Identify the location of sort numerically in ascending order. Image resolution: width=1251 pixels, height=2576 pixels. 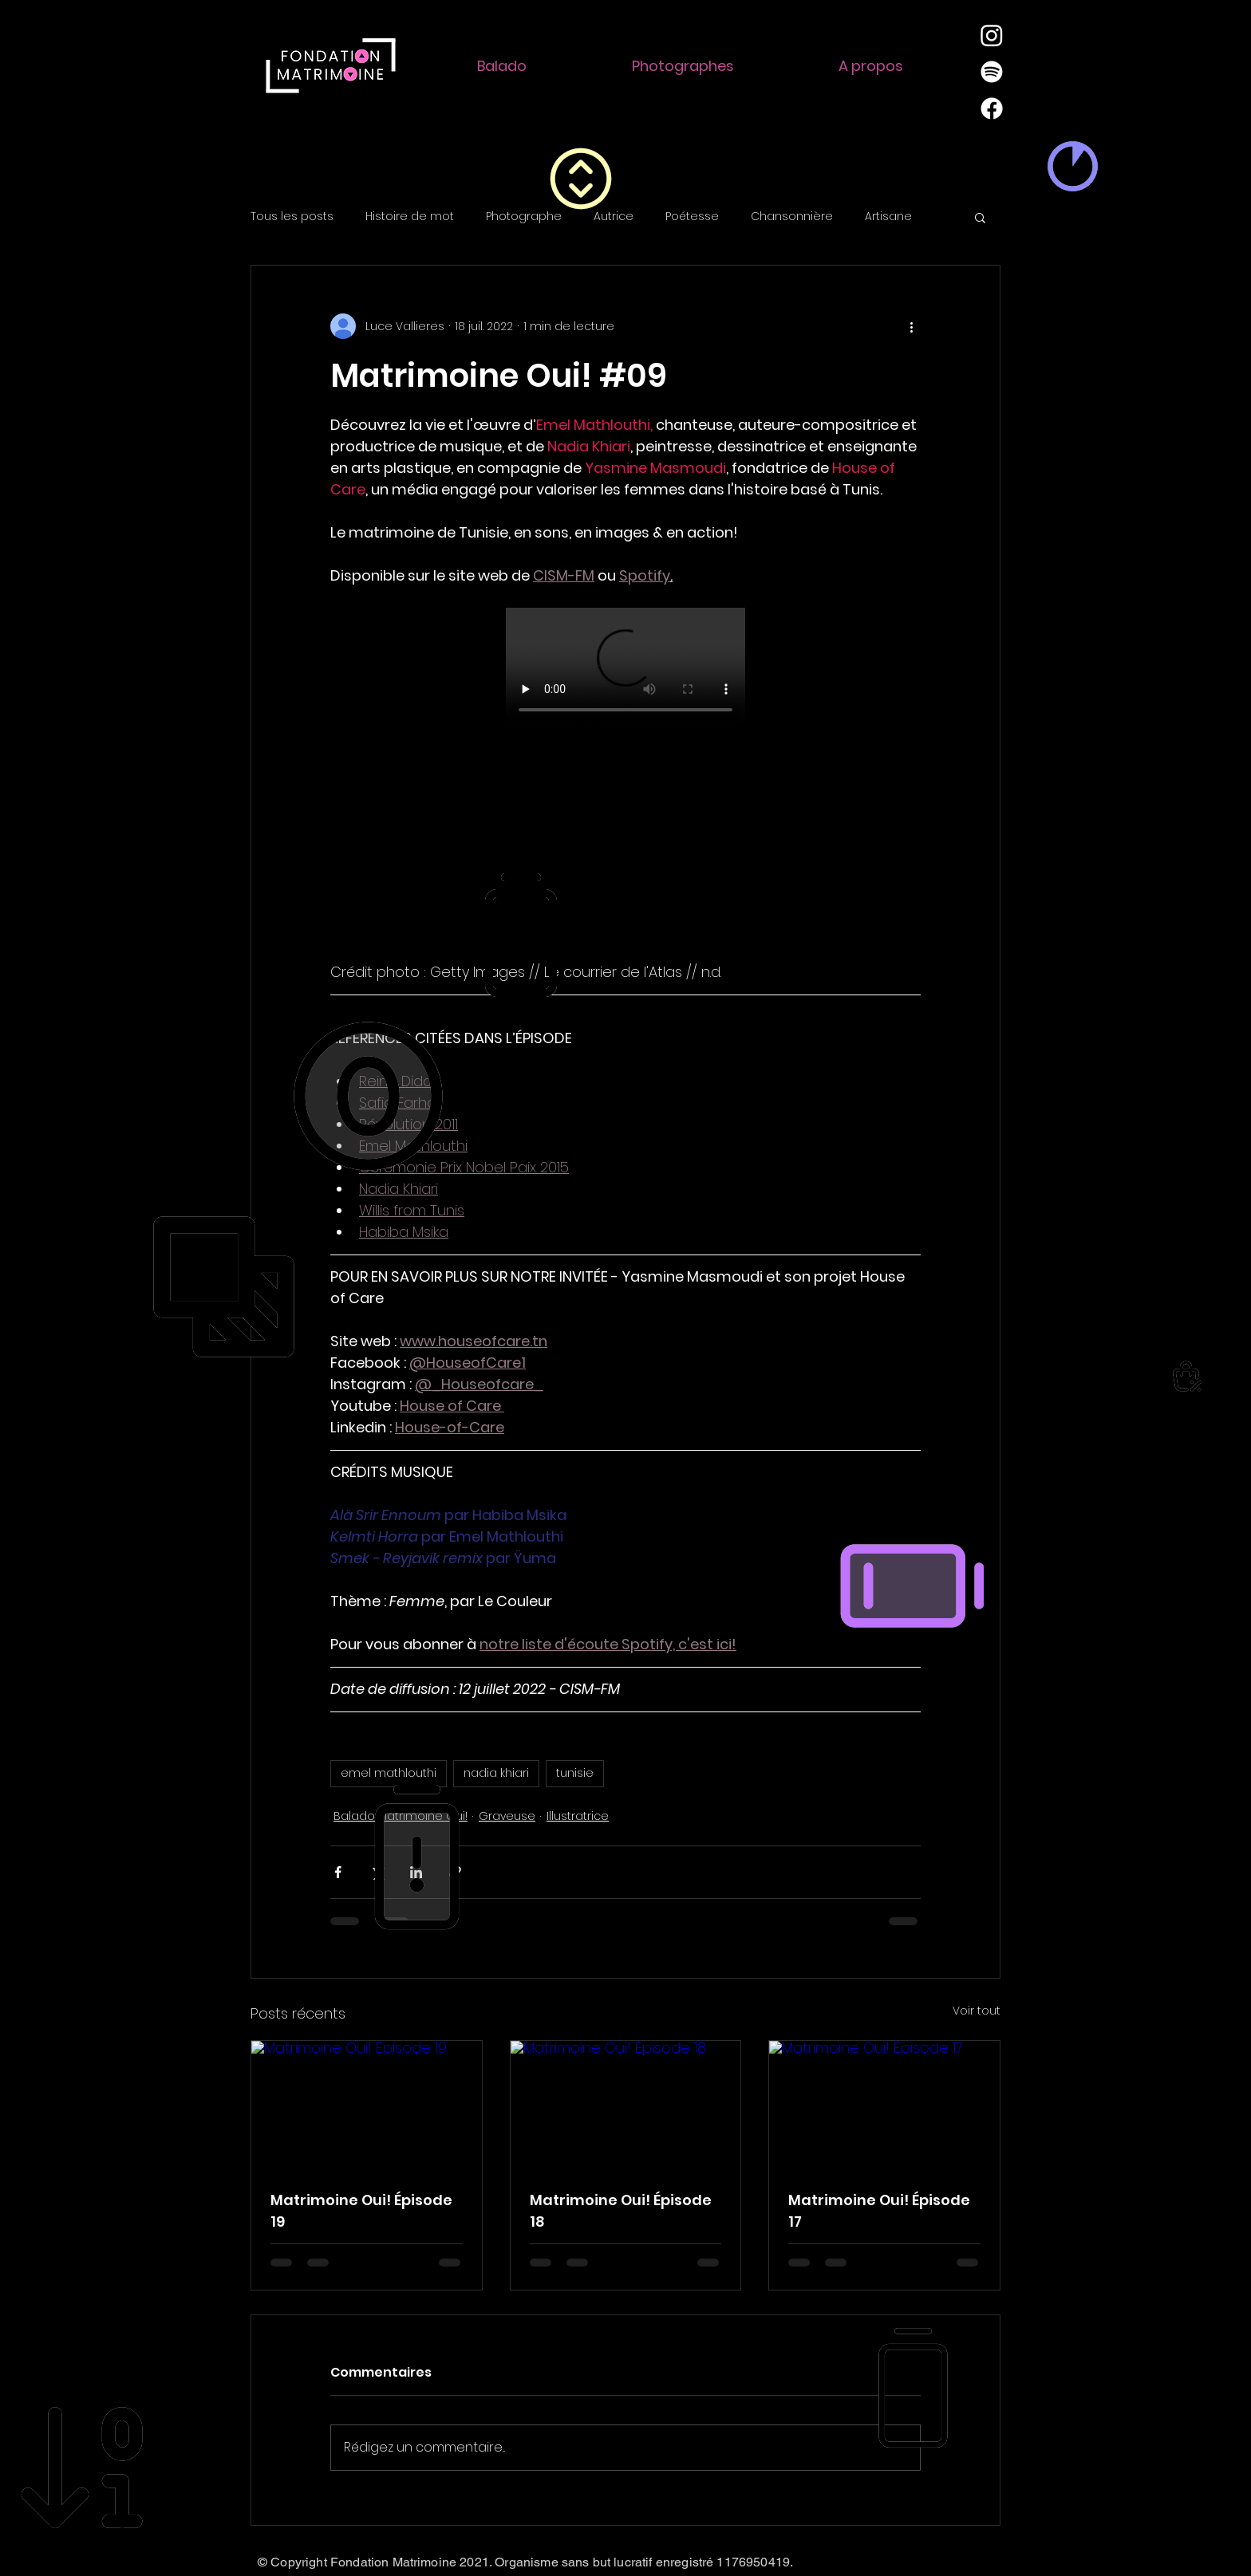
(89, 2468).